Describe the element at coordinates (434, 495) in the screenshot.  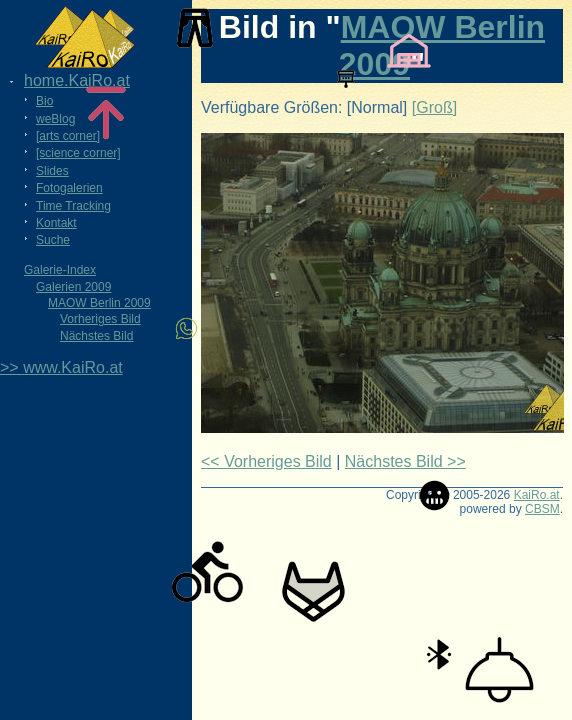
I see `indicates an awkward or uncomfortable status` at that location.